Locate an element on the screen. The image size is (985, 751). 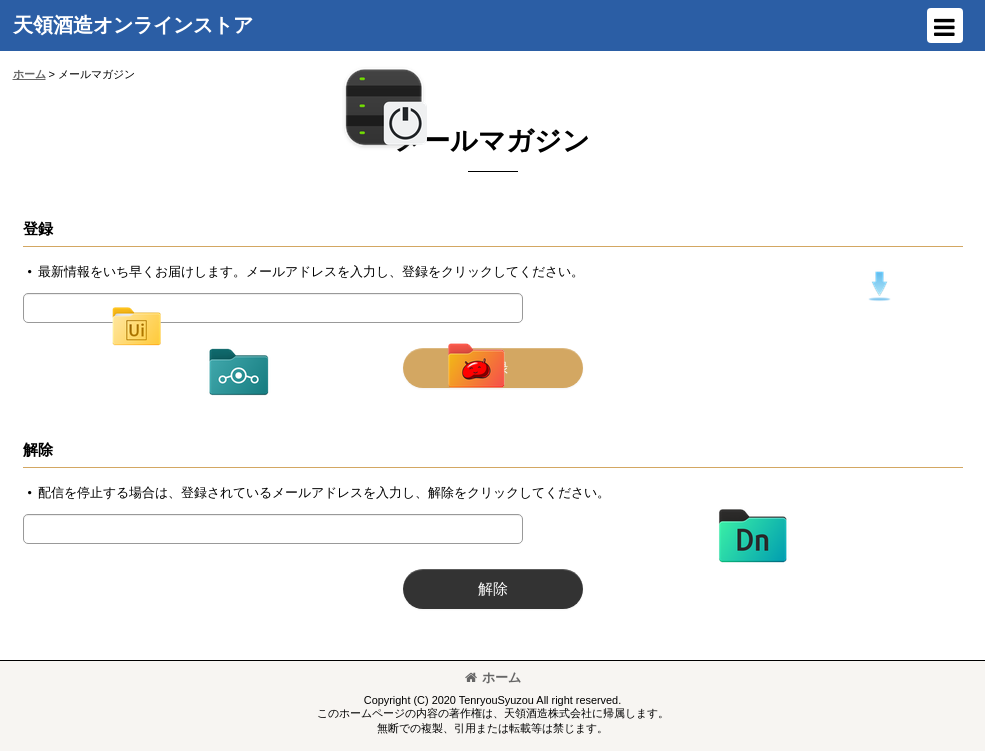
open adobe dimension project files folder is located at coordinates (752, 537).